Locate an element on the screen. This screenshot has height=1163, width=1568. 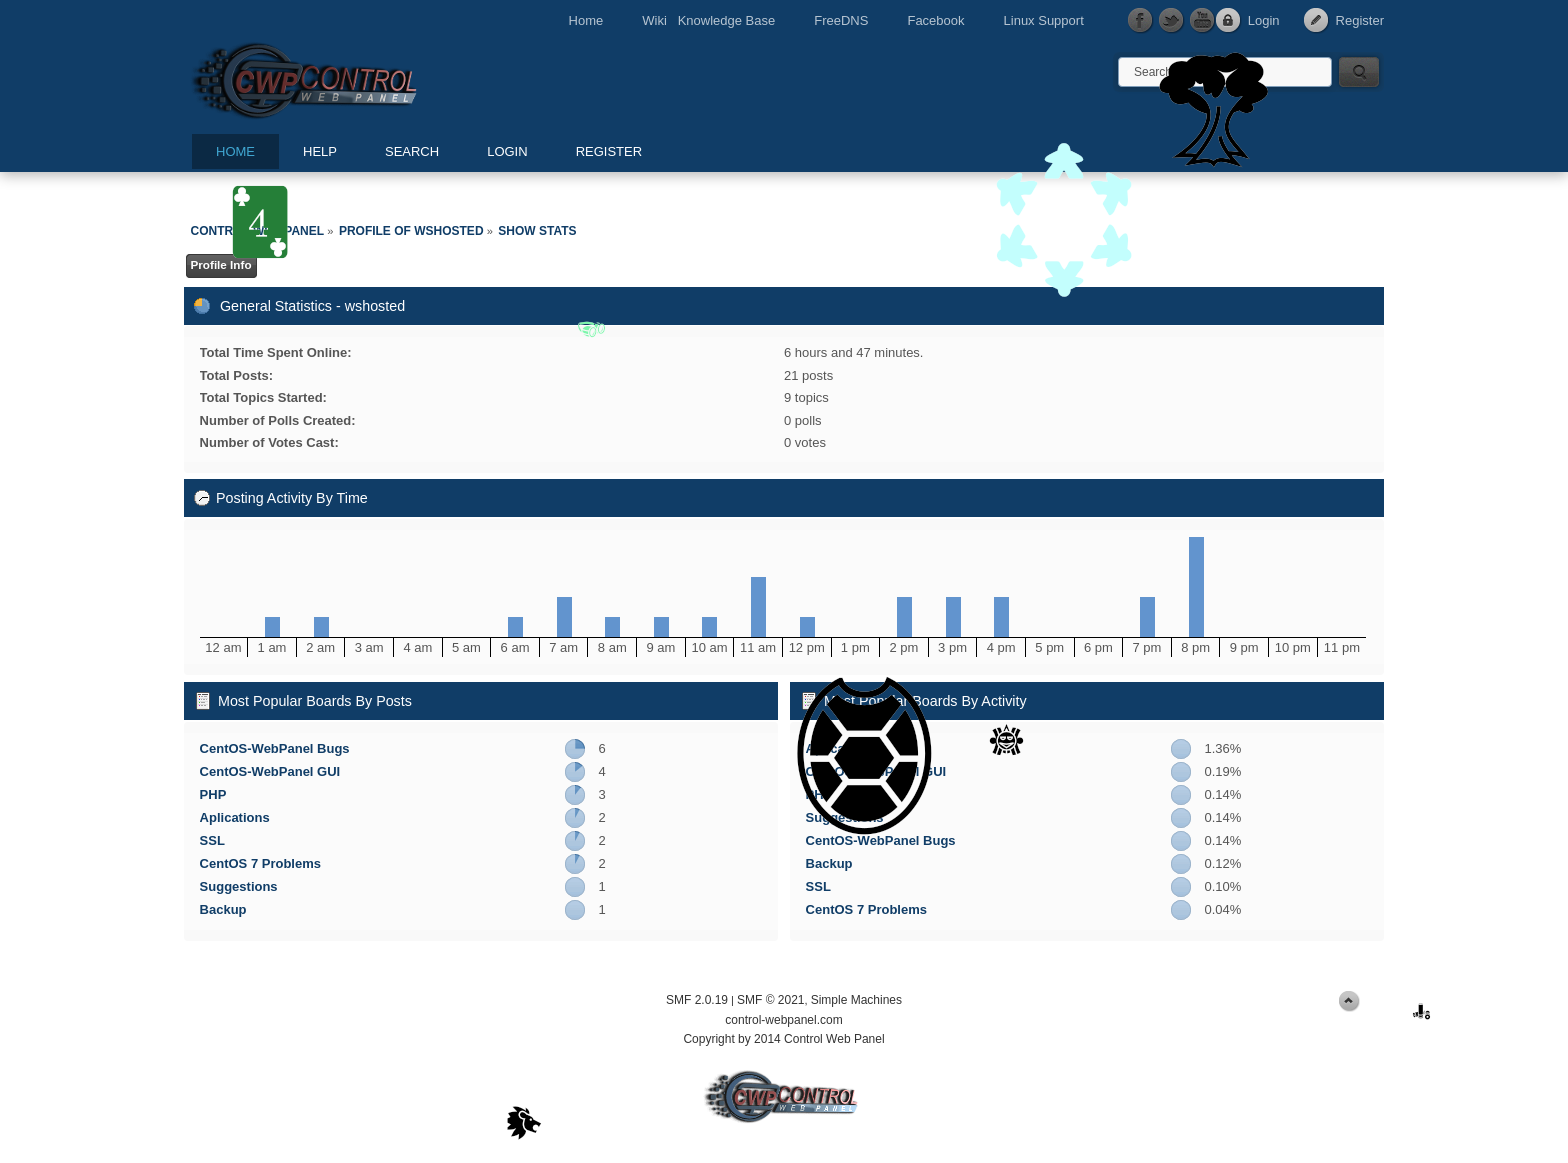
equip turtle shell armor or shield is located at coordinates (862, 755).